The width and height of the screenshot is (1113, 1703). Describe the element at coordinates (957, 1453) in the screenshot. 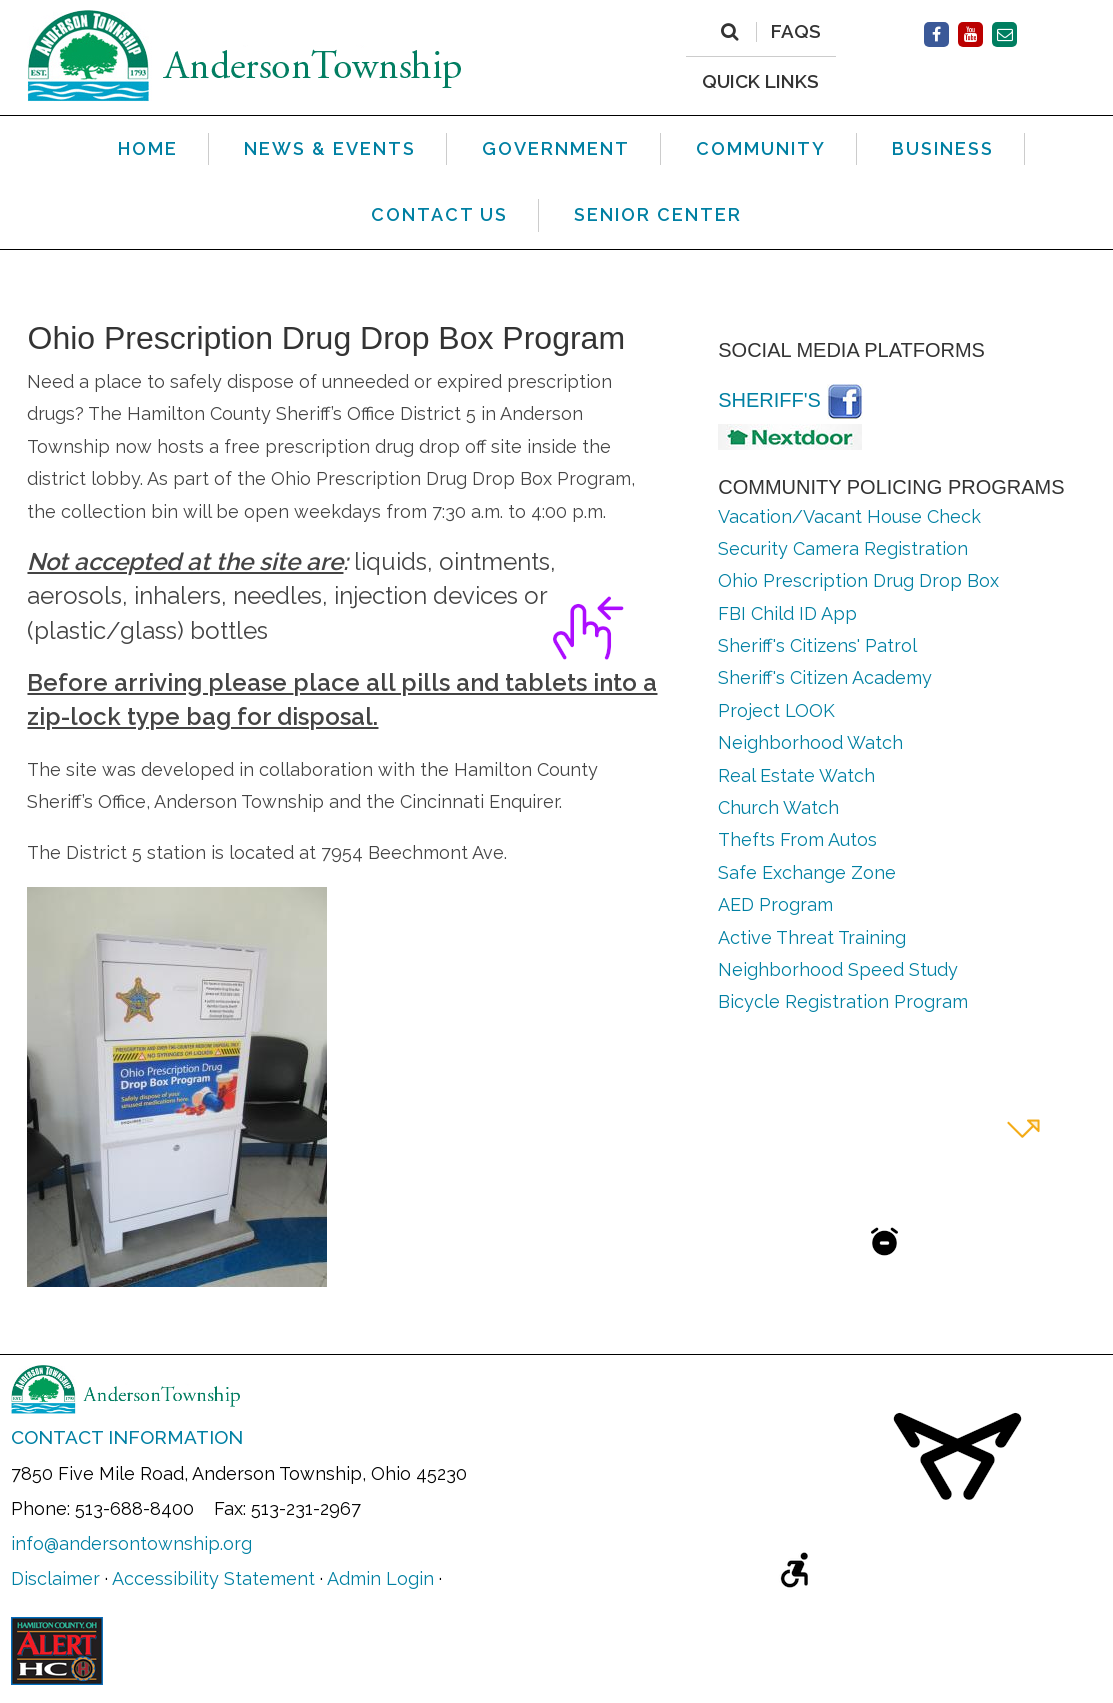

I see `cupra brand logo` at that location.